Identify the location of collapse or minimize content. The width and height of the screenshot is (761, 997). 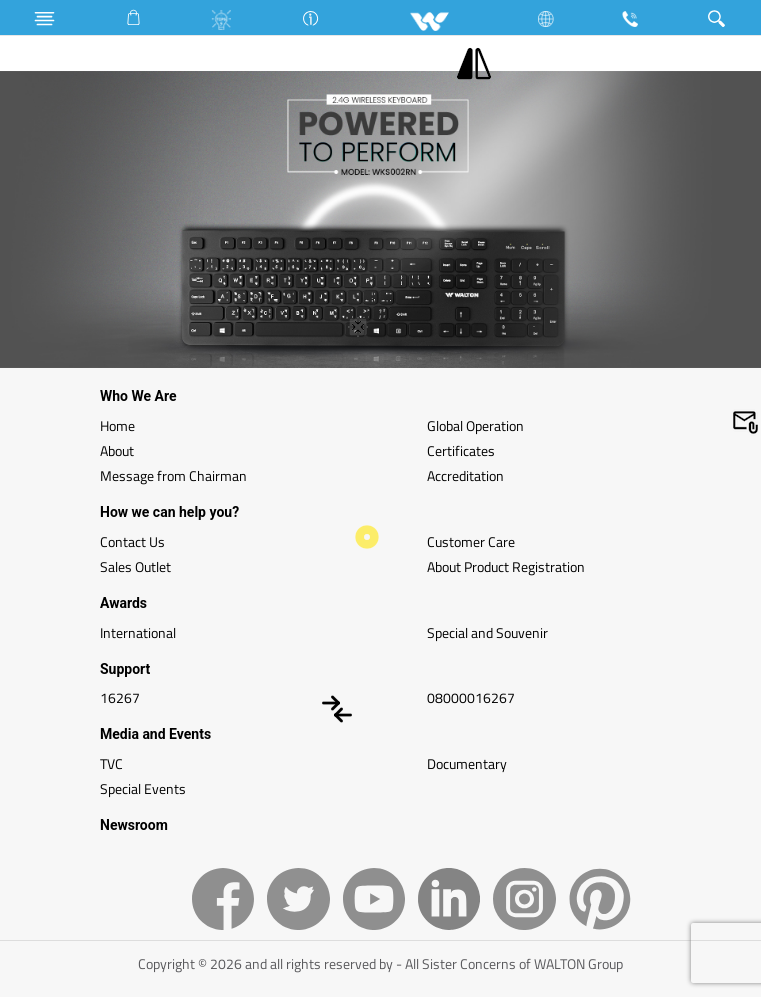
(358, 327).